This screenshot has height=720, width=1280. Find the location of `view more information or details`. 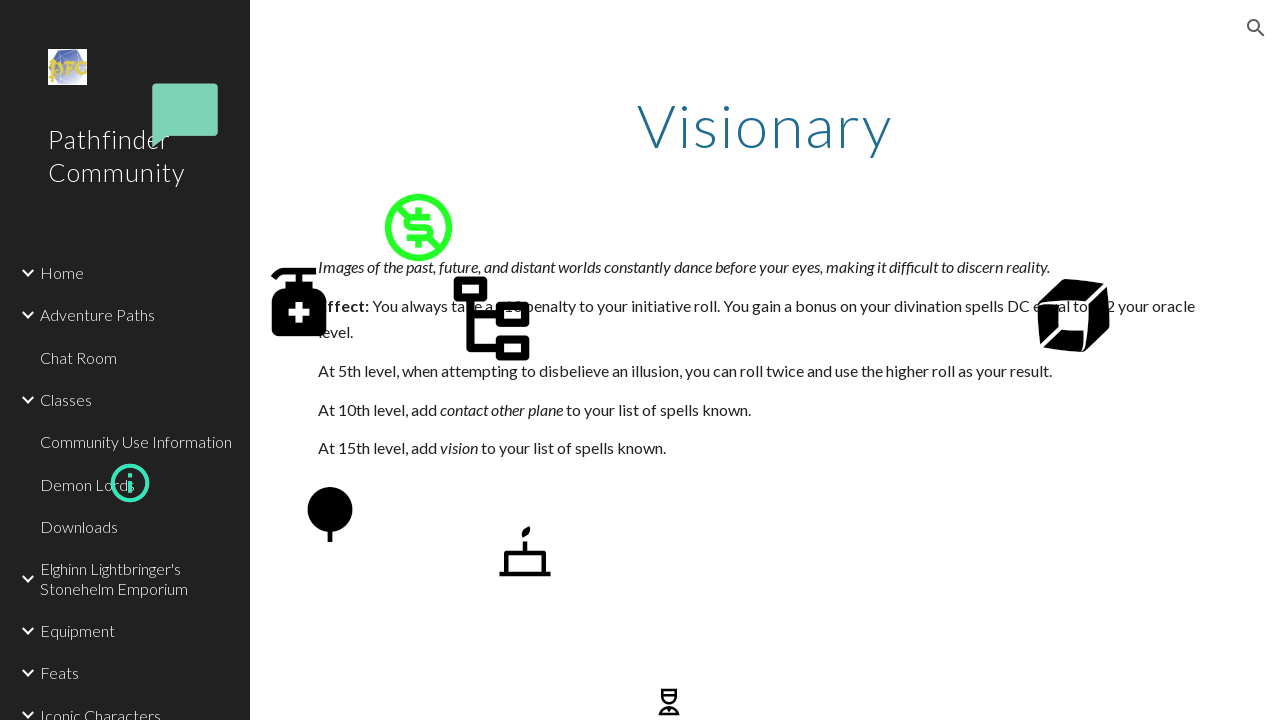

view more information or details is located at coordinates (130, 483).